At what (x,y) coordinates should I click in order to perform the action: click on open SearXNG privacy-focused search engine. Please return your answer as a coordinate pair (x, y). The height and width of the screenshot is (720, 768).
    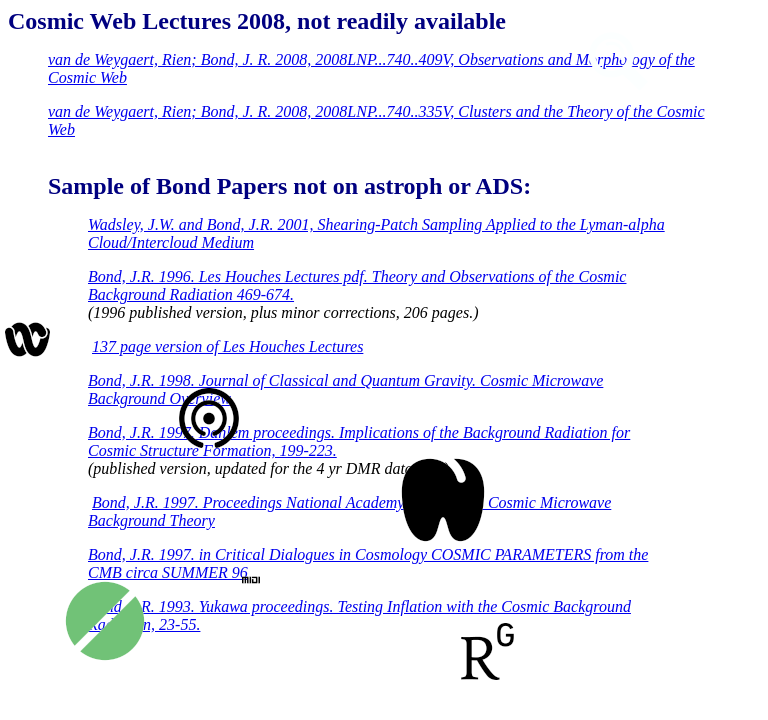
    Looking at the image, I should click on (618, 61).